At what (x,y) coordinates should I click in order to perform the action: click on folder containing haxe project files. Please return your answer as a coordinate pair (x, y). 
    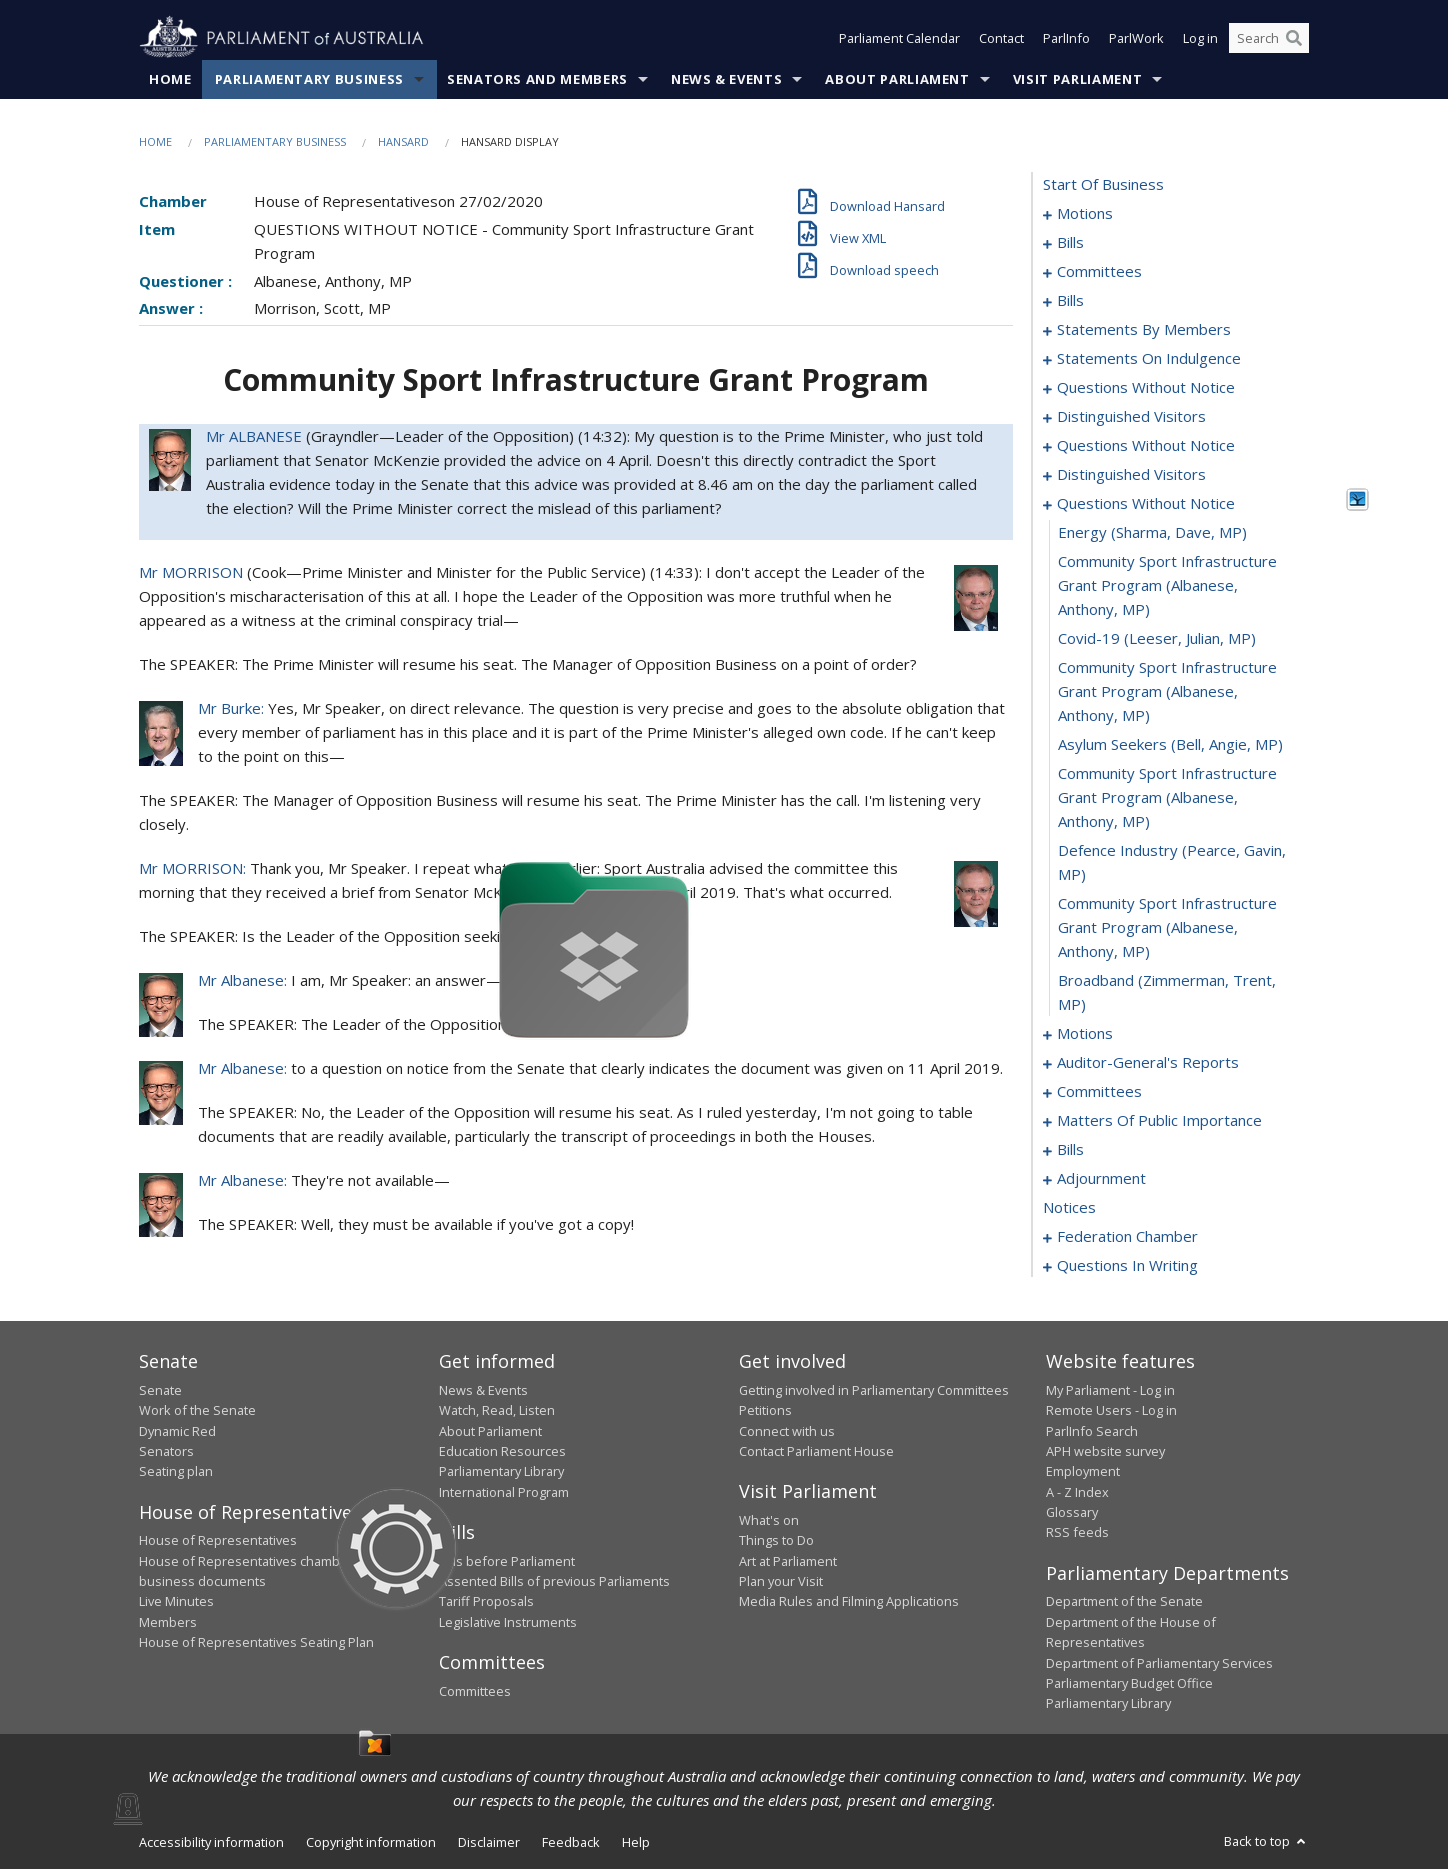
    Looking at the image, I should click on (375, 1744).